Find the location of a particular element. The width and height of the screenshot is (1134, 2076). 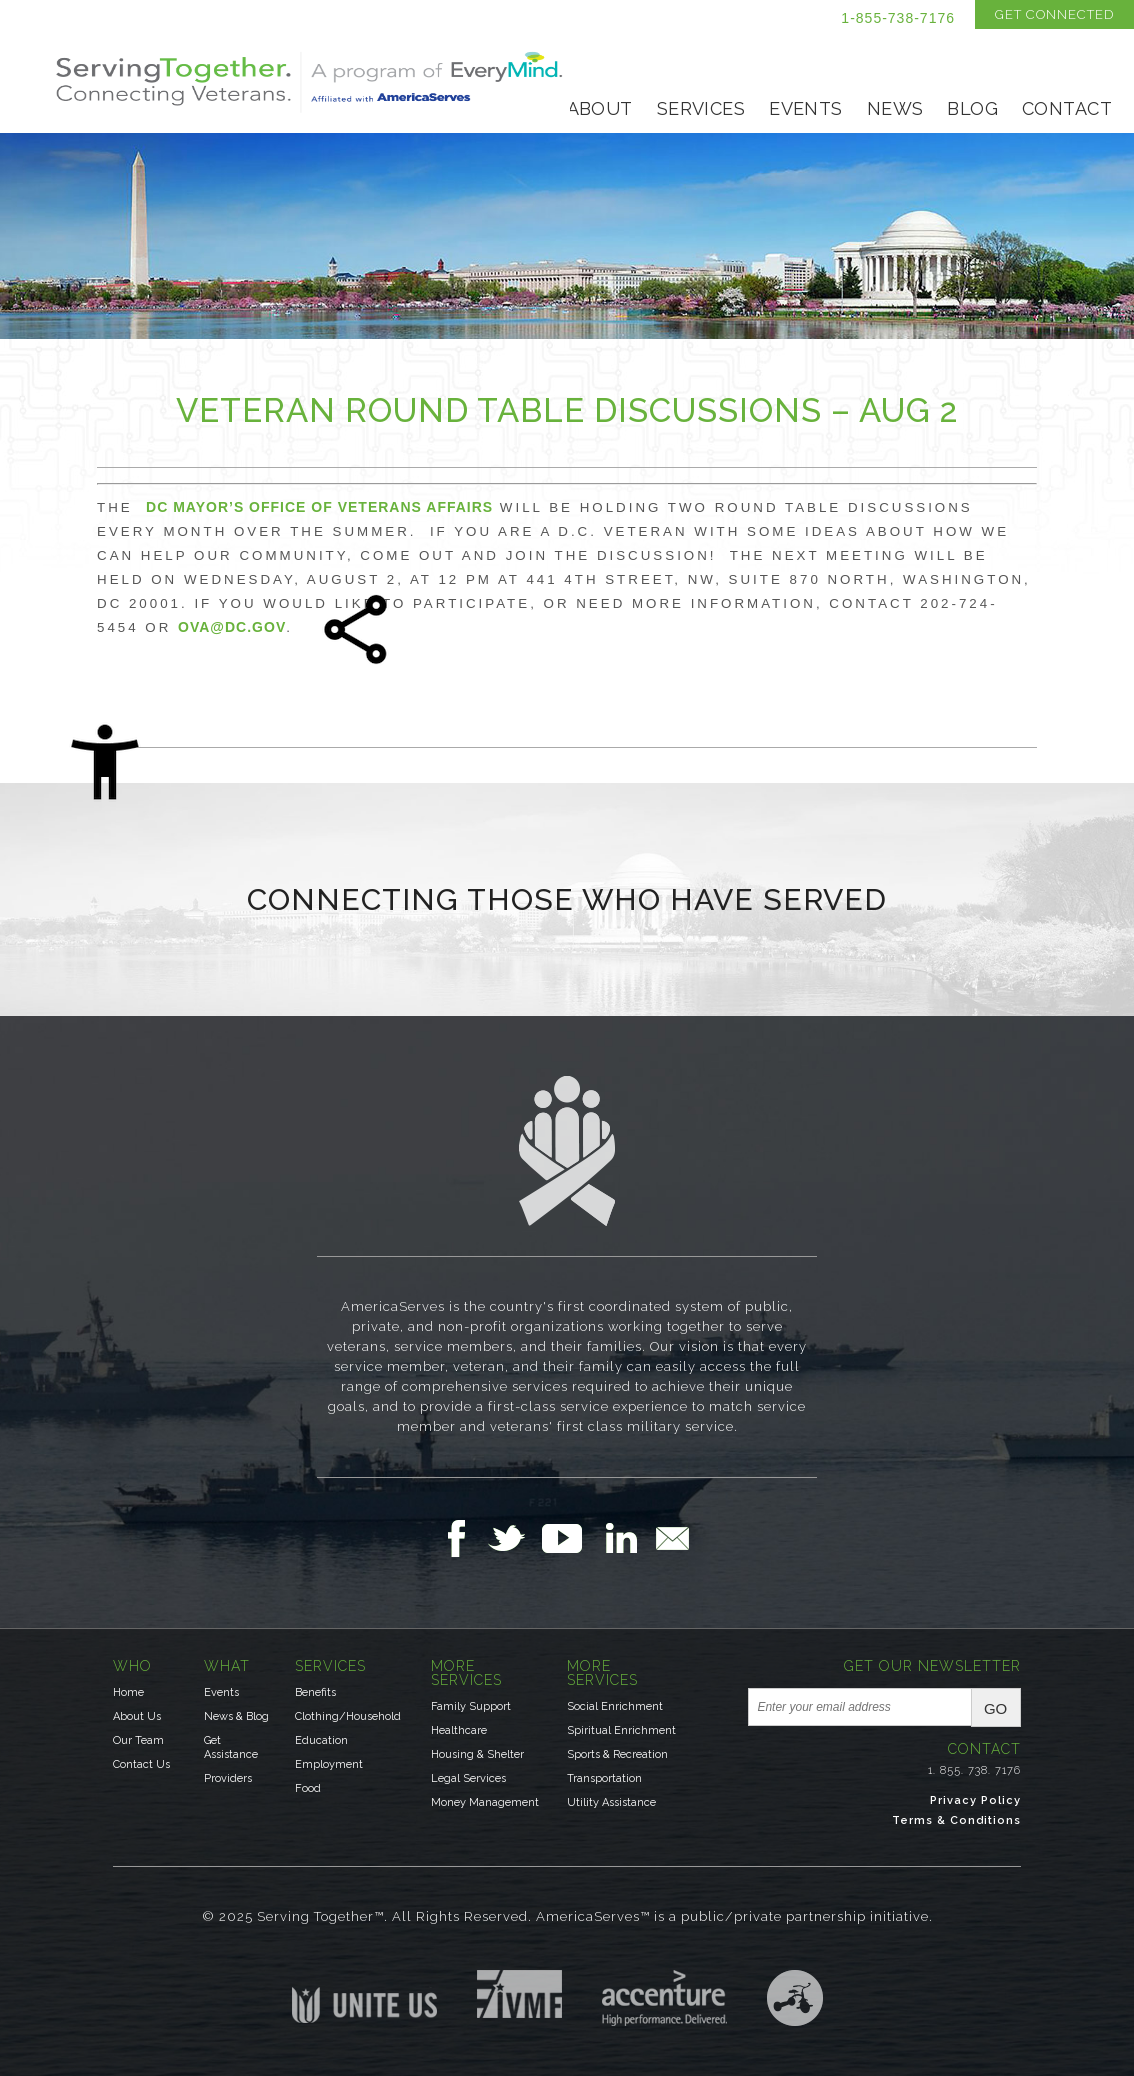

share content with others is located at coordinates (355, 629).